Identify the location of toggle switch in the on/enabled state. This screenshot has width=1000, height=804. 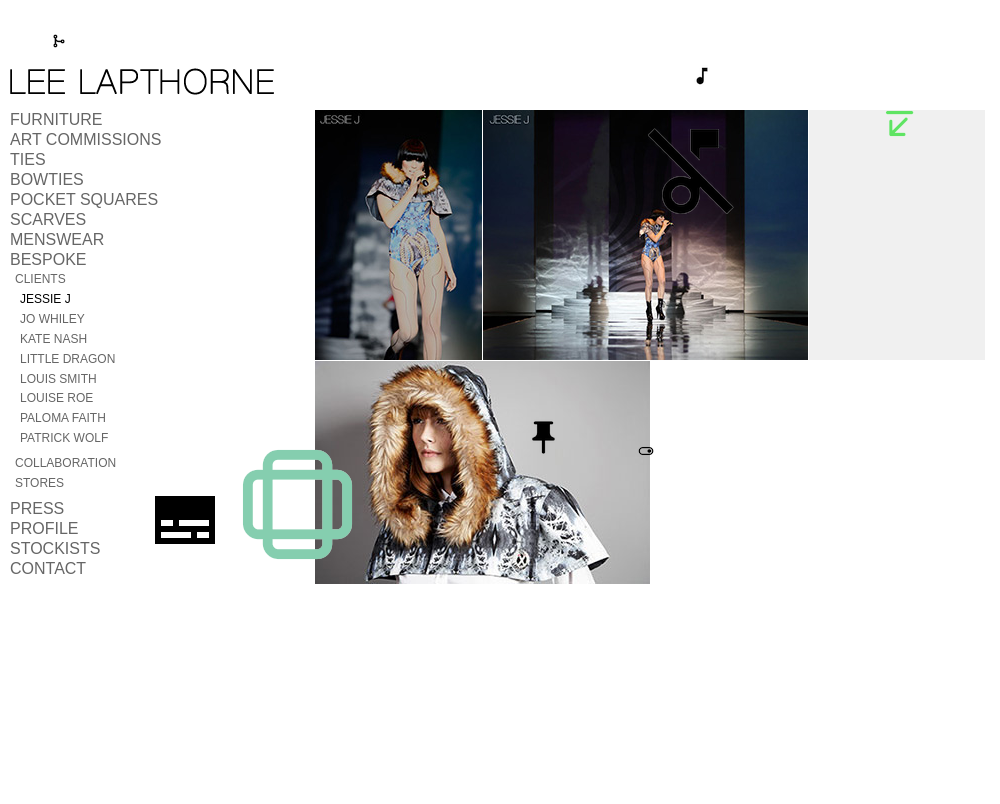
(646, 451).